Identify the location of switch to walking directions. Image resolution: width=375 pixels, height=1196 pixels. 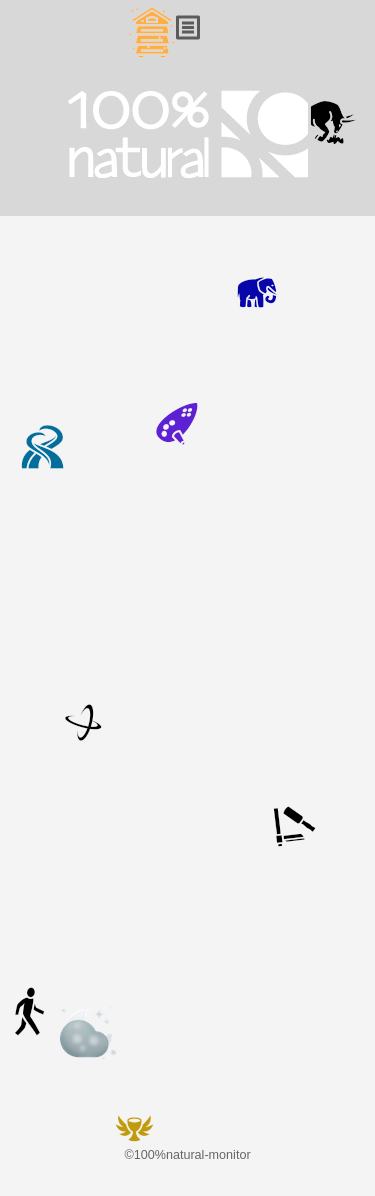
(29, 1011).